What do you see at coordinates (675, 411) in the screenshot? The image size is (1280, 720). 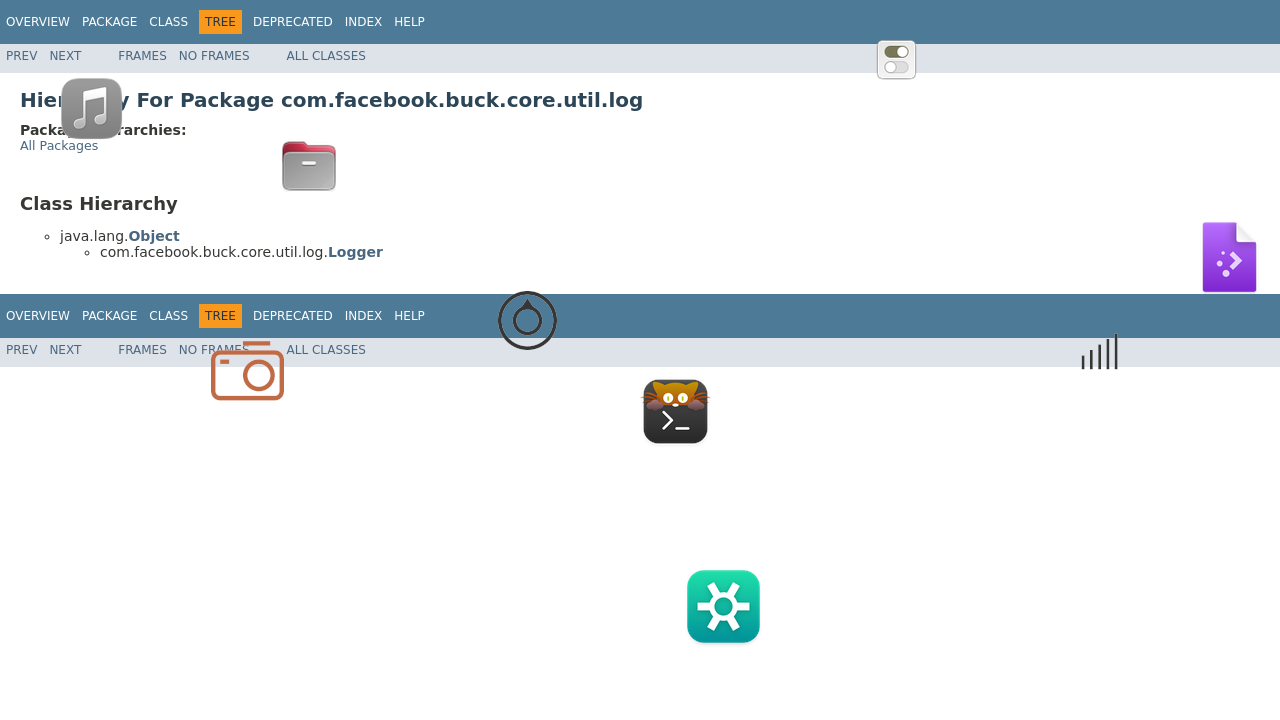 I see `open kitty terminal emulator` at bounding box center [675, 411].